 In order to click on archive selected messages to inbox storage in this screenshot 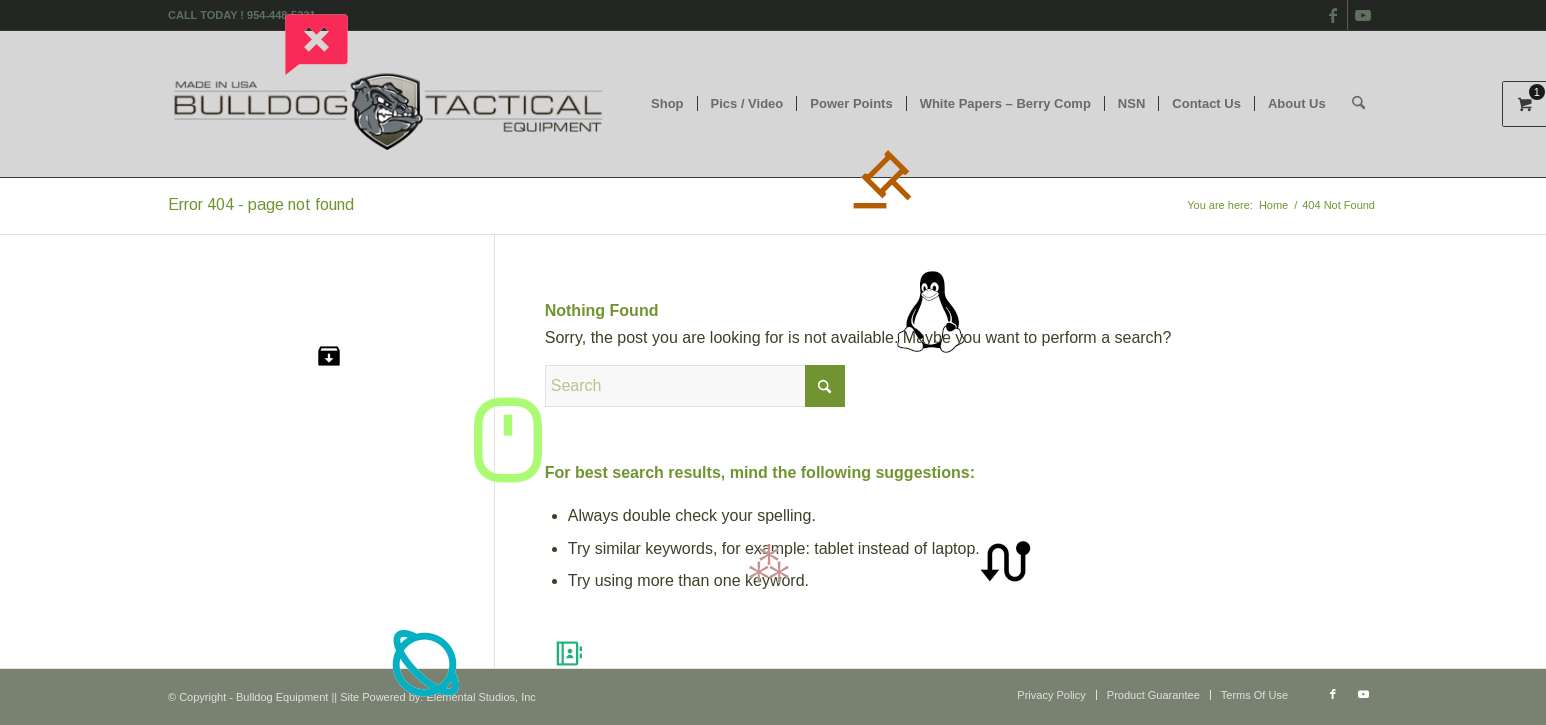, I will do `click(329, 356)`.